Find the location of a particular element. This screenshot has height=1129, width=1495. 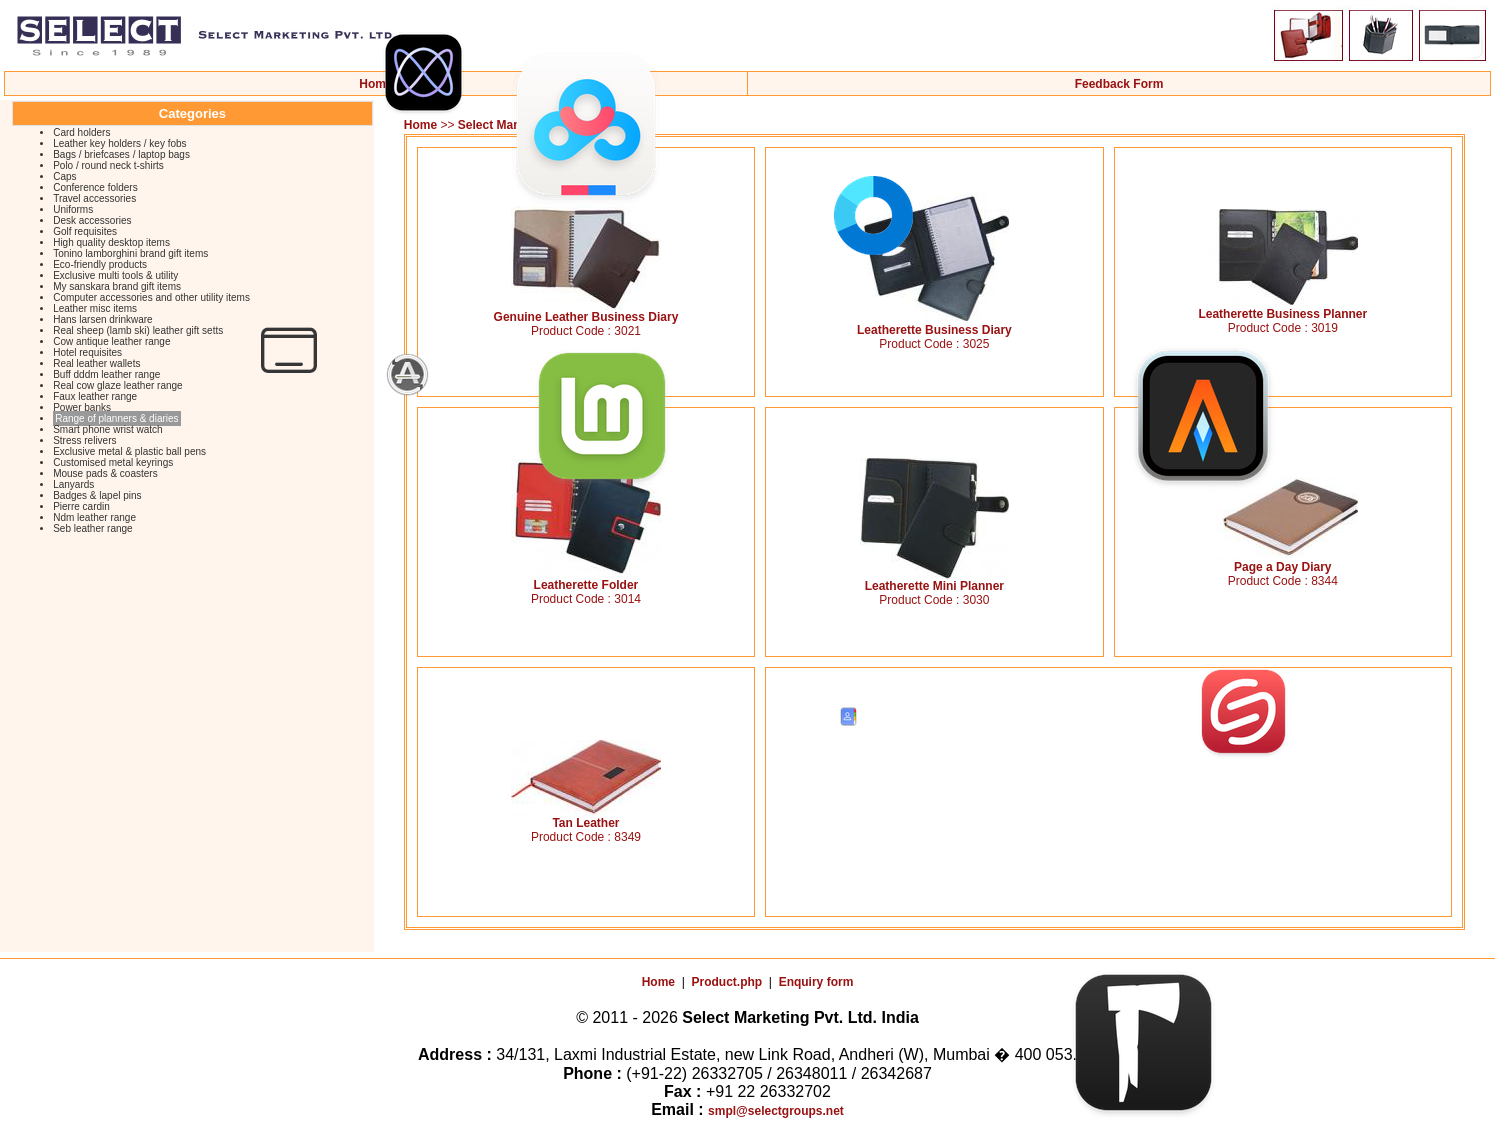

open Baidu Netdisk cloud storage app is located at coordinates (586, 126).